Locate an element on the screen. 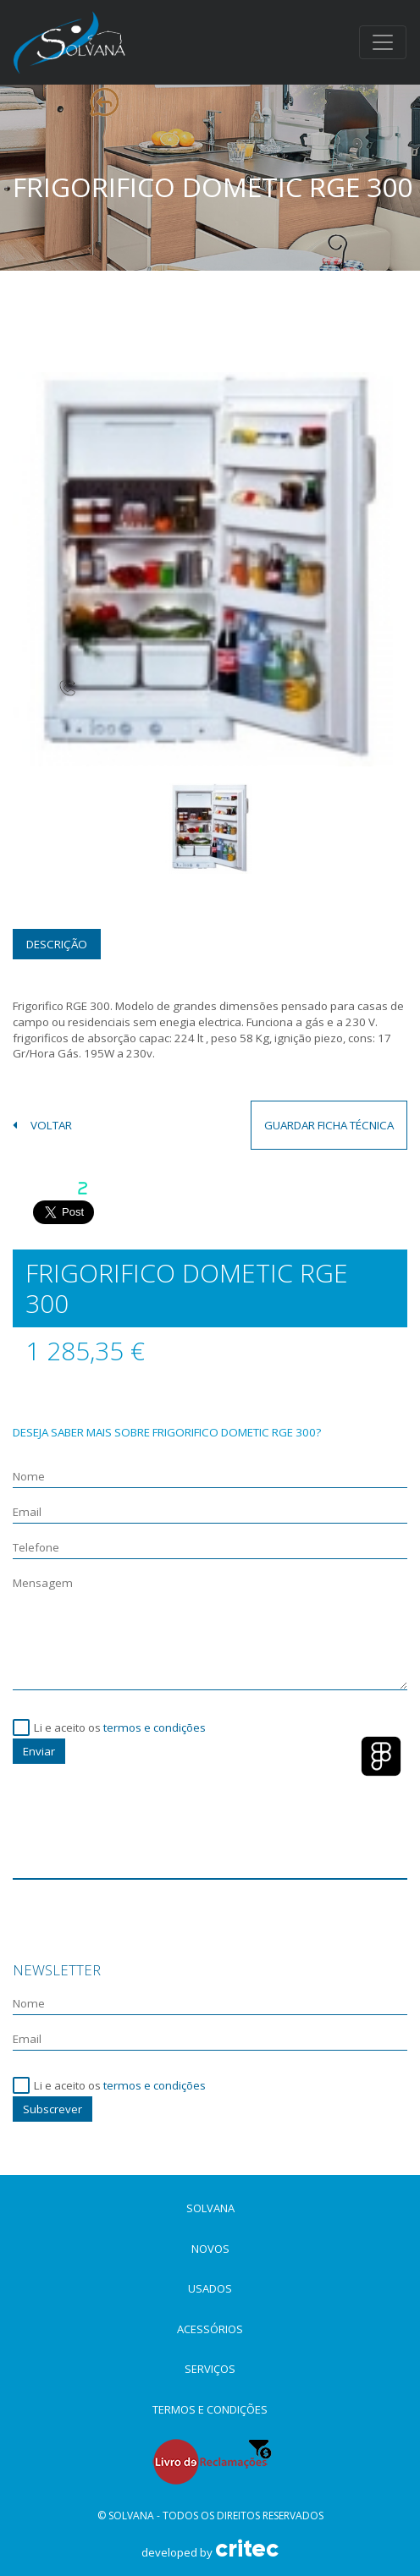 The width and height of the screenshot is (420, 2576). transfer an active call is located at coordinates (68, 688).